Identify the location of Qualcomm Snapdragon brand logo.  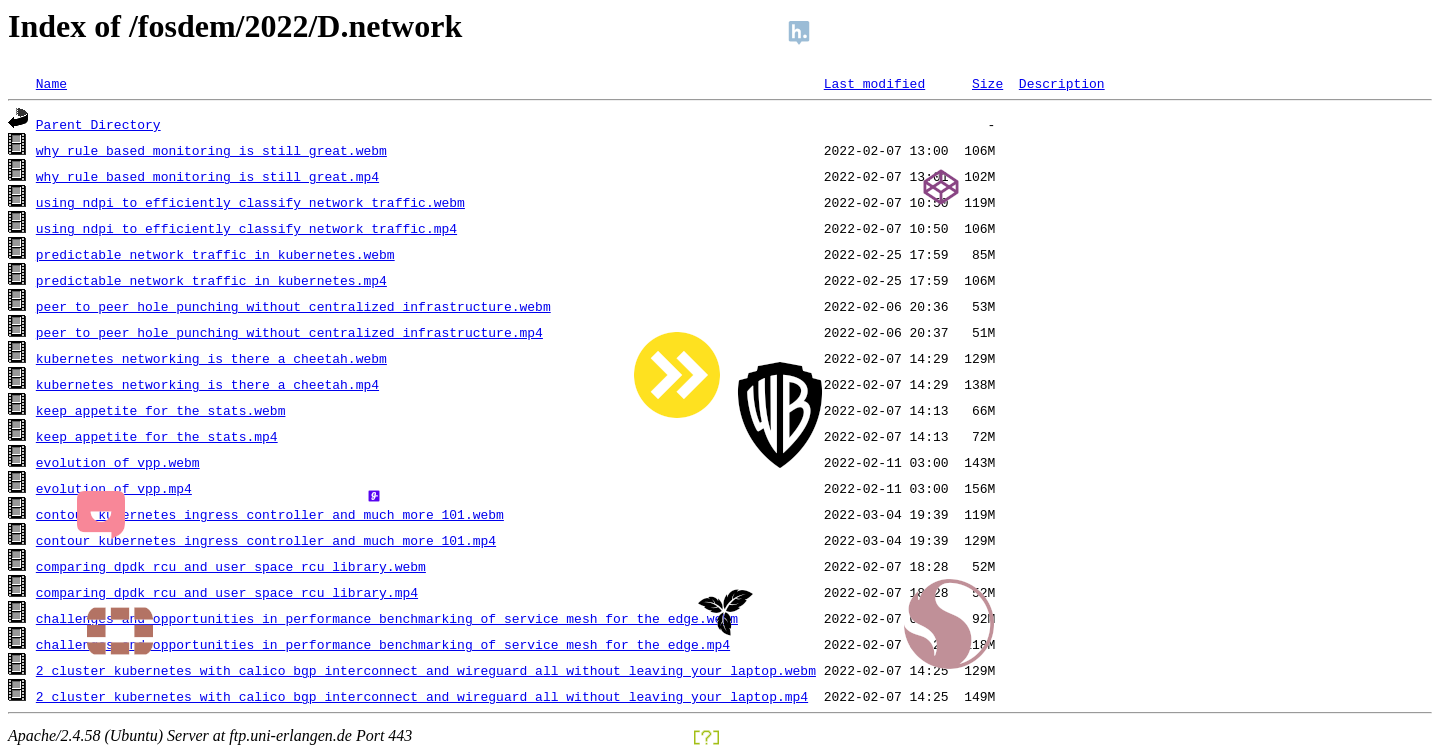
(949, 624).